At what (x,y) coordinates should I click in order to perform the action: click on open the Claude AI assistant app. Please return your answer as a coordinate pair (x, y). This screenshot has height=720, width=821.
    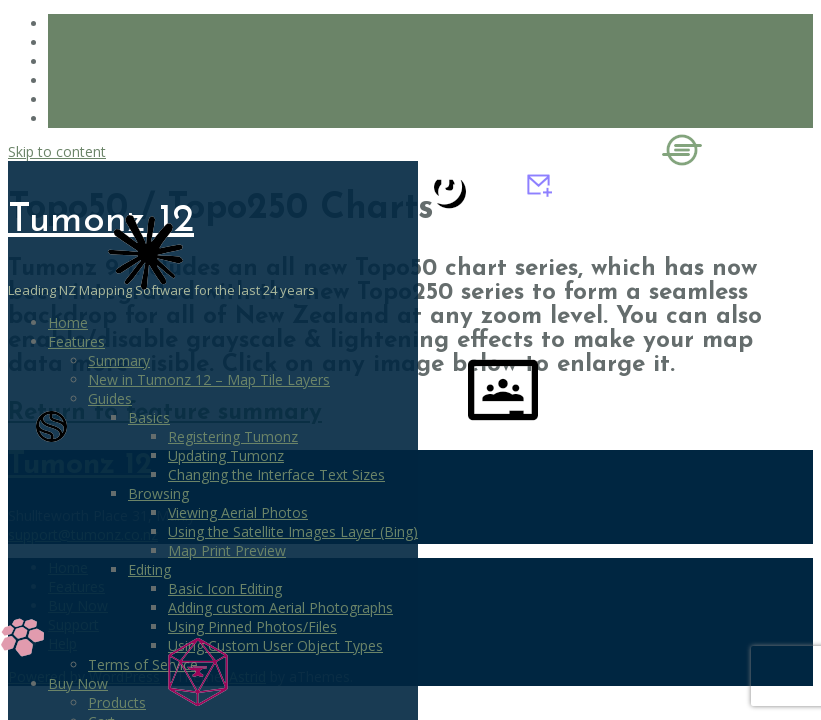
    Looking at the image, I should click on (145, 252).